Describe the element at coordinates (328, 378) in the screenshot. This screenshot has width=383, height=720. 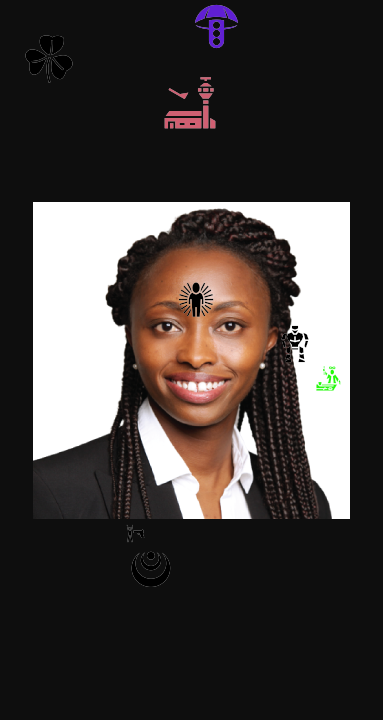
I see `view the magician tarot card` at that location.